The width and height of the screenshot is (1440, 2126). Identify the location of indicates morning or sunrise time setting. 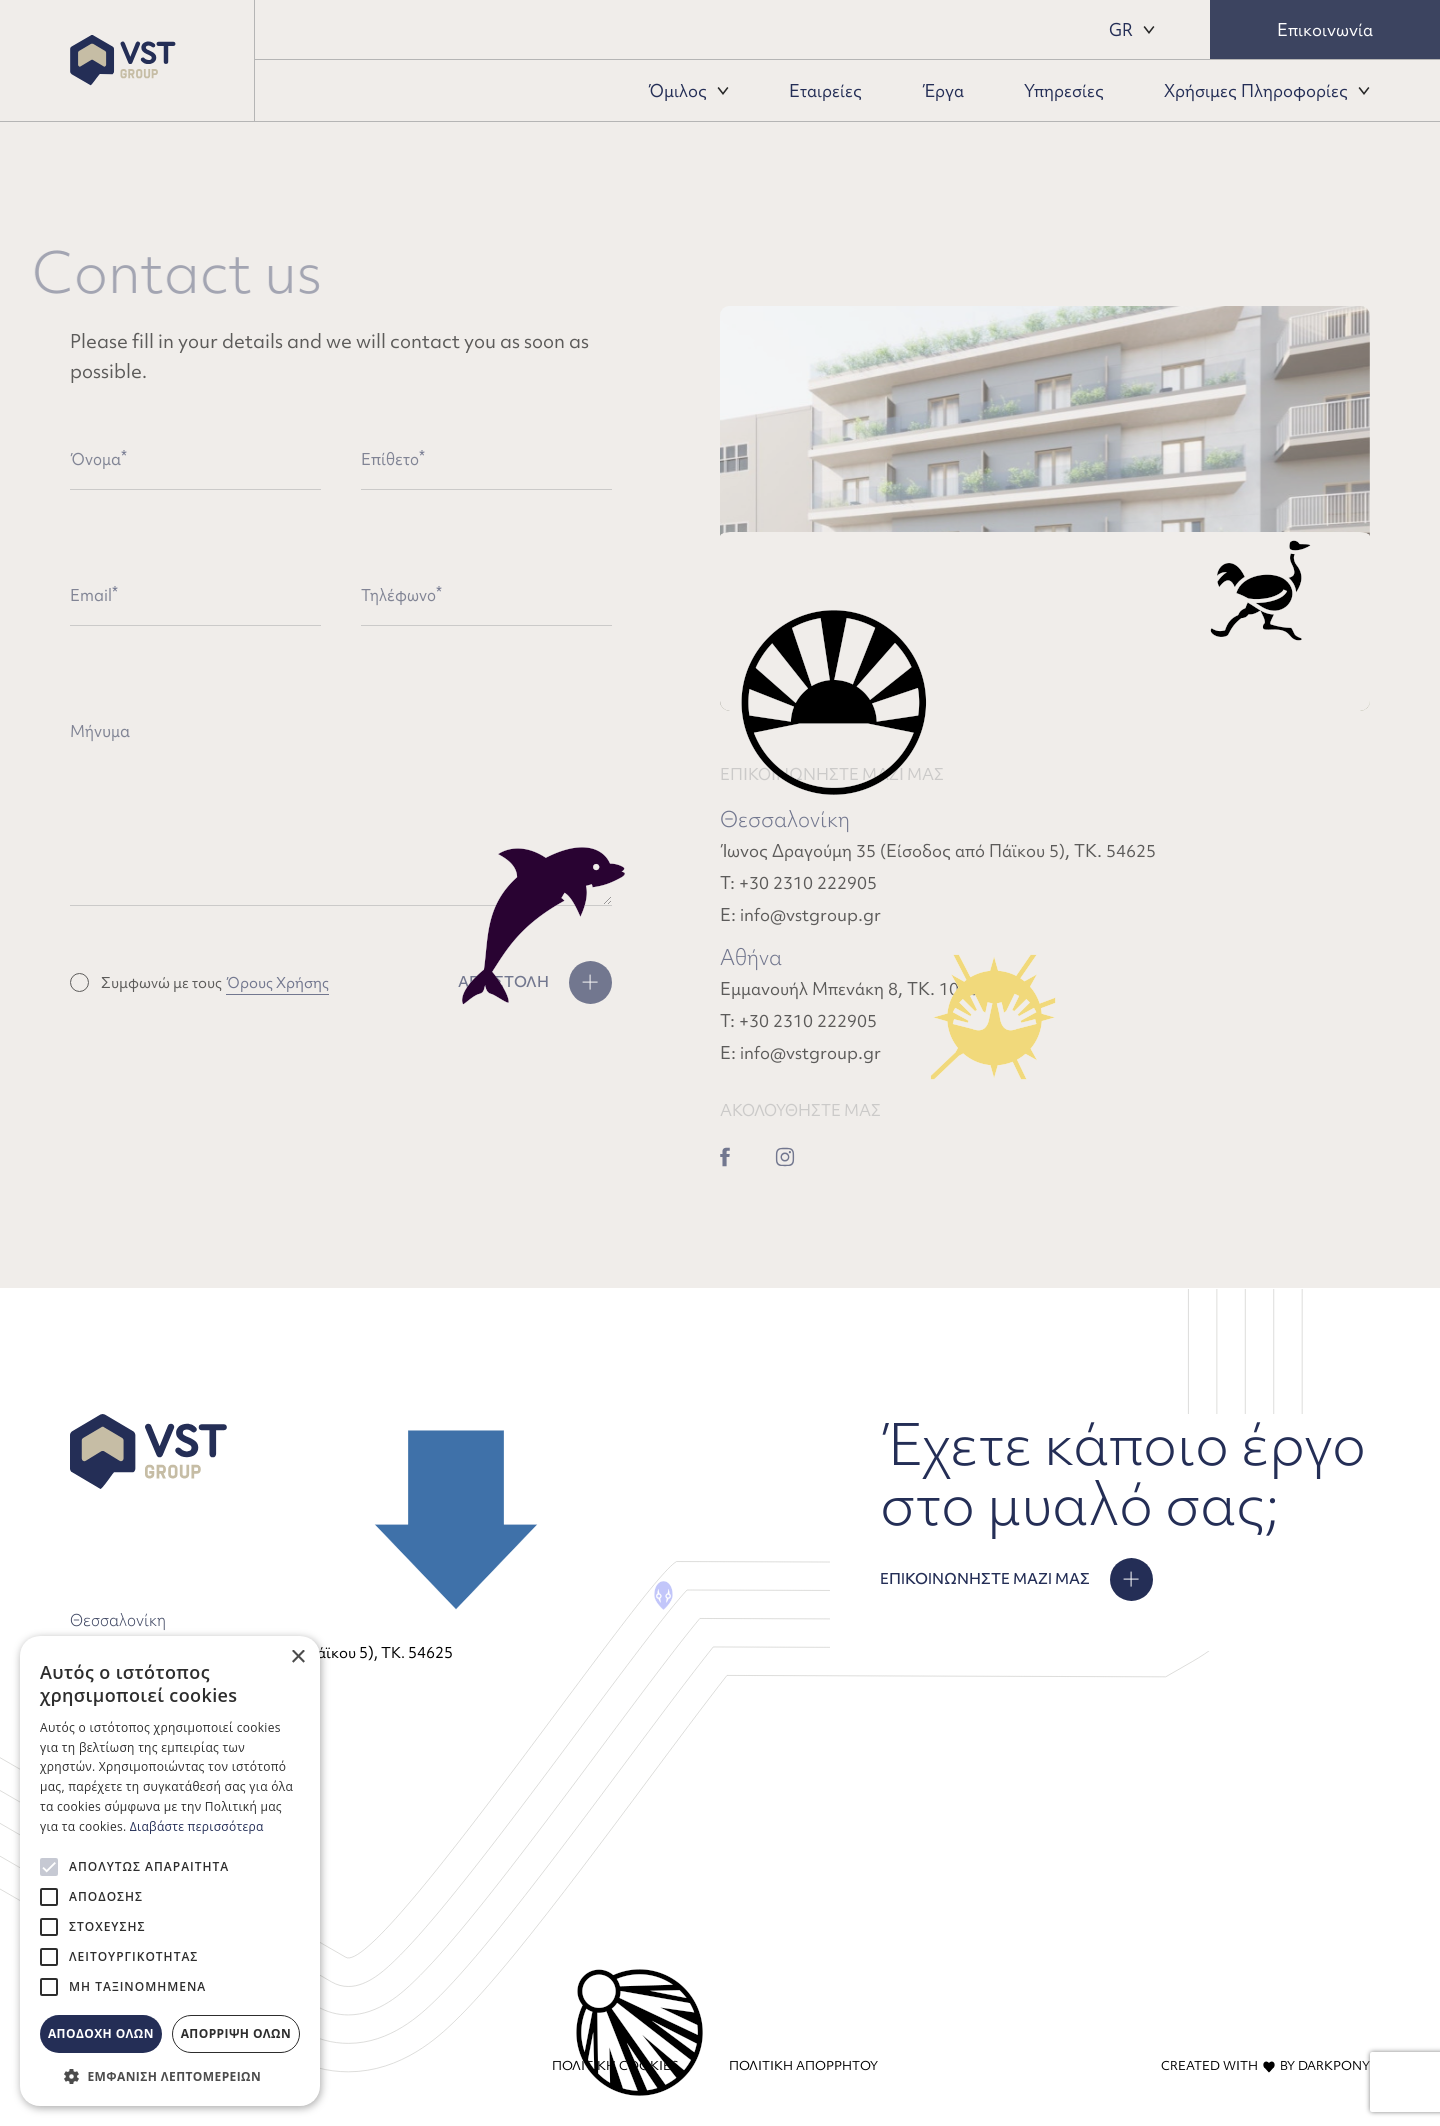
(832, 702).